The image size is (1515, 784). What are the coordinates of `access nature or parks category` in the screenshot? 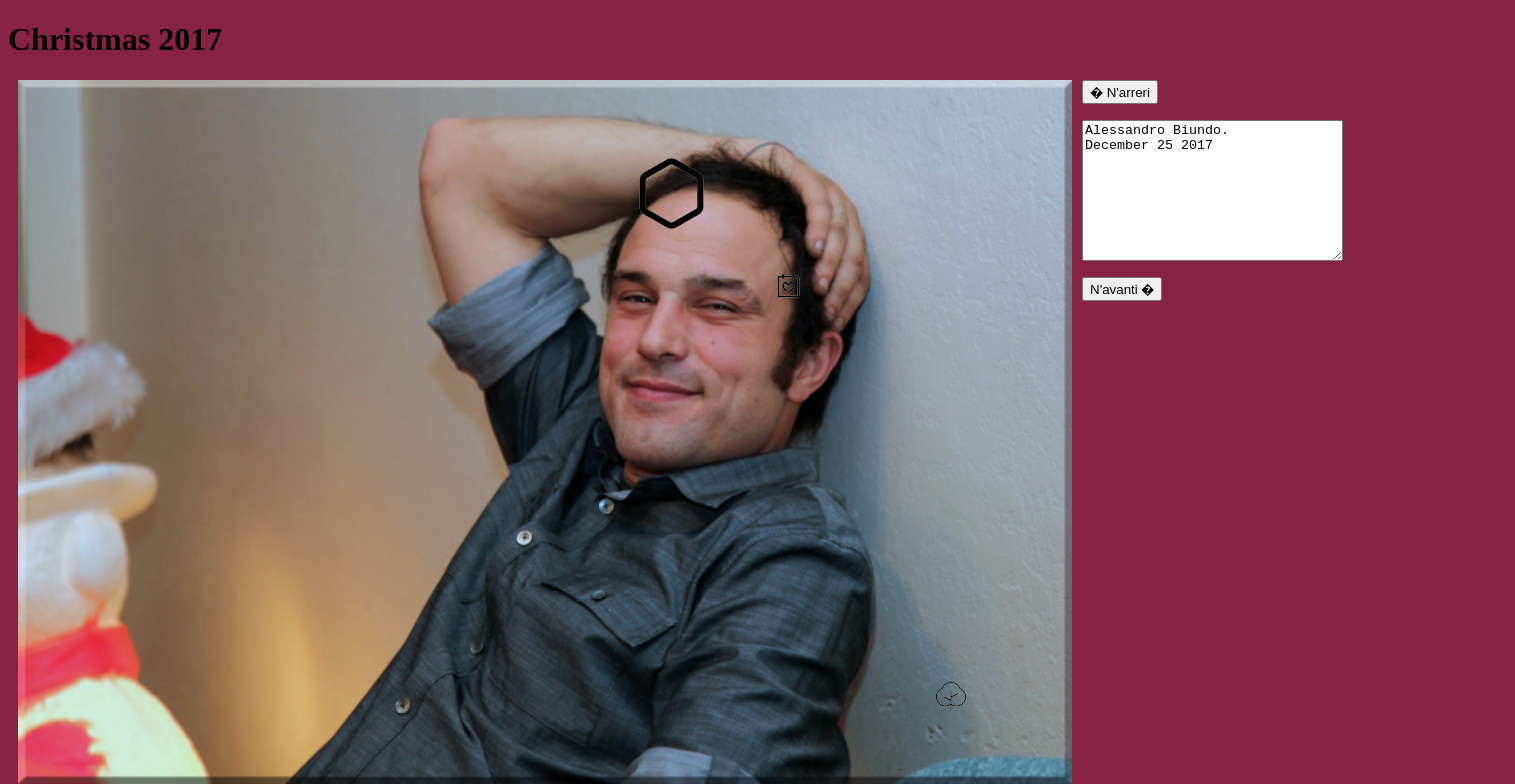 It's located at (951, 697).